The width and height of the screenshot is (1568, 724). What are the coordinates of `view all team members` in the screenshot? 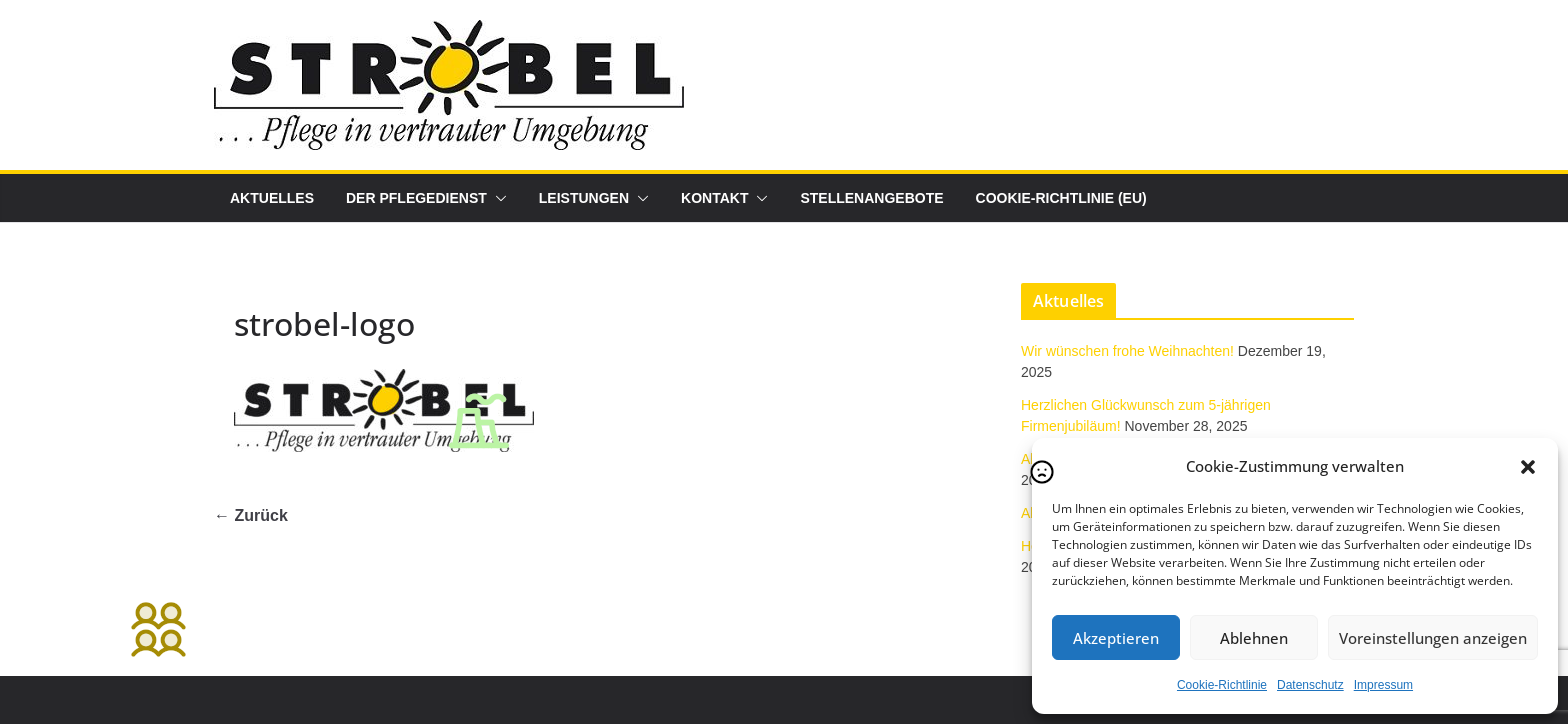 It's located at (158, 629).